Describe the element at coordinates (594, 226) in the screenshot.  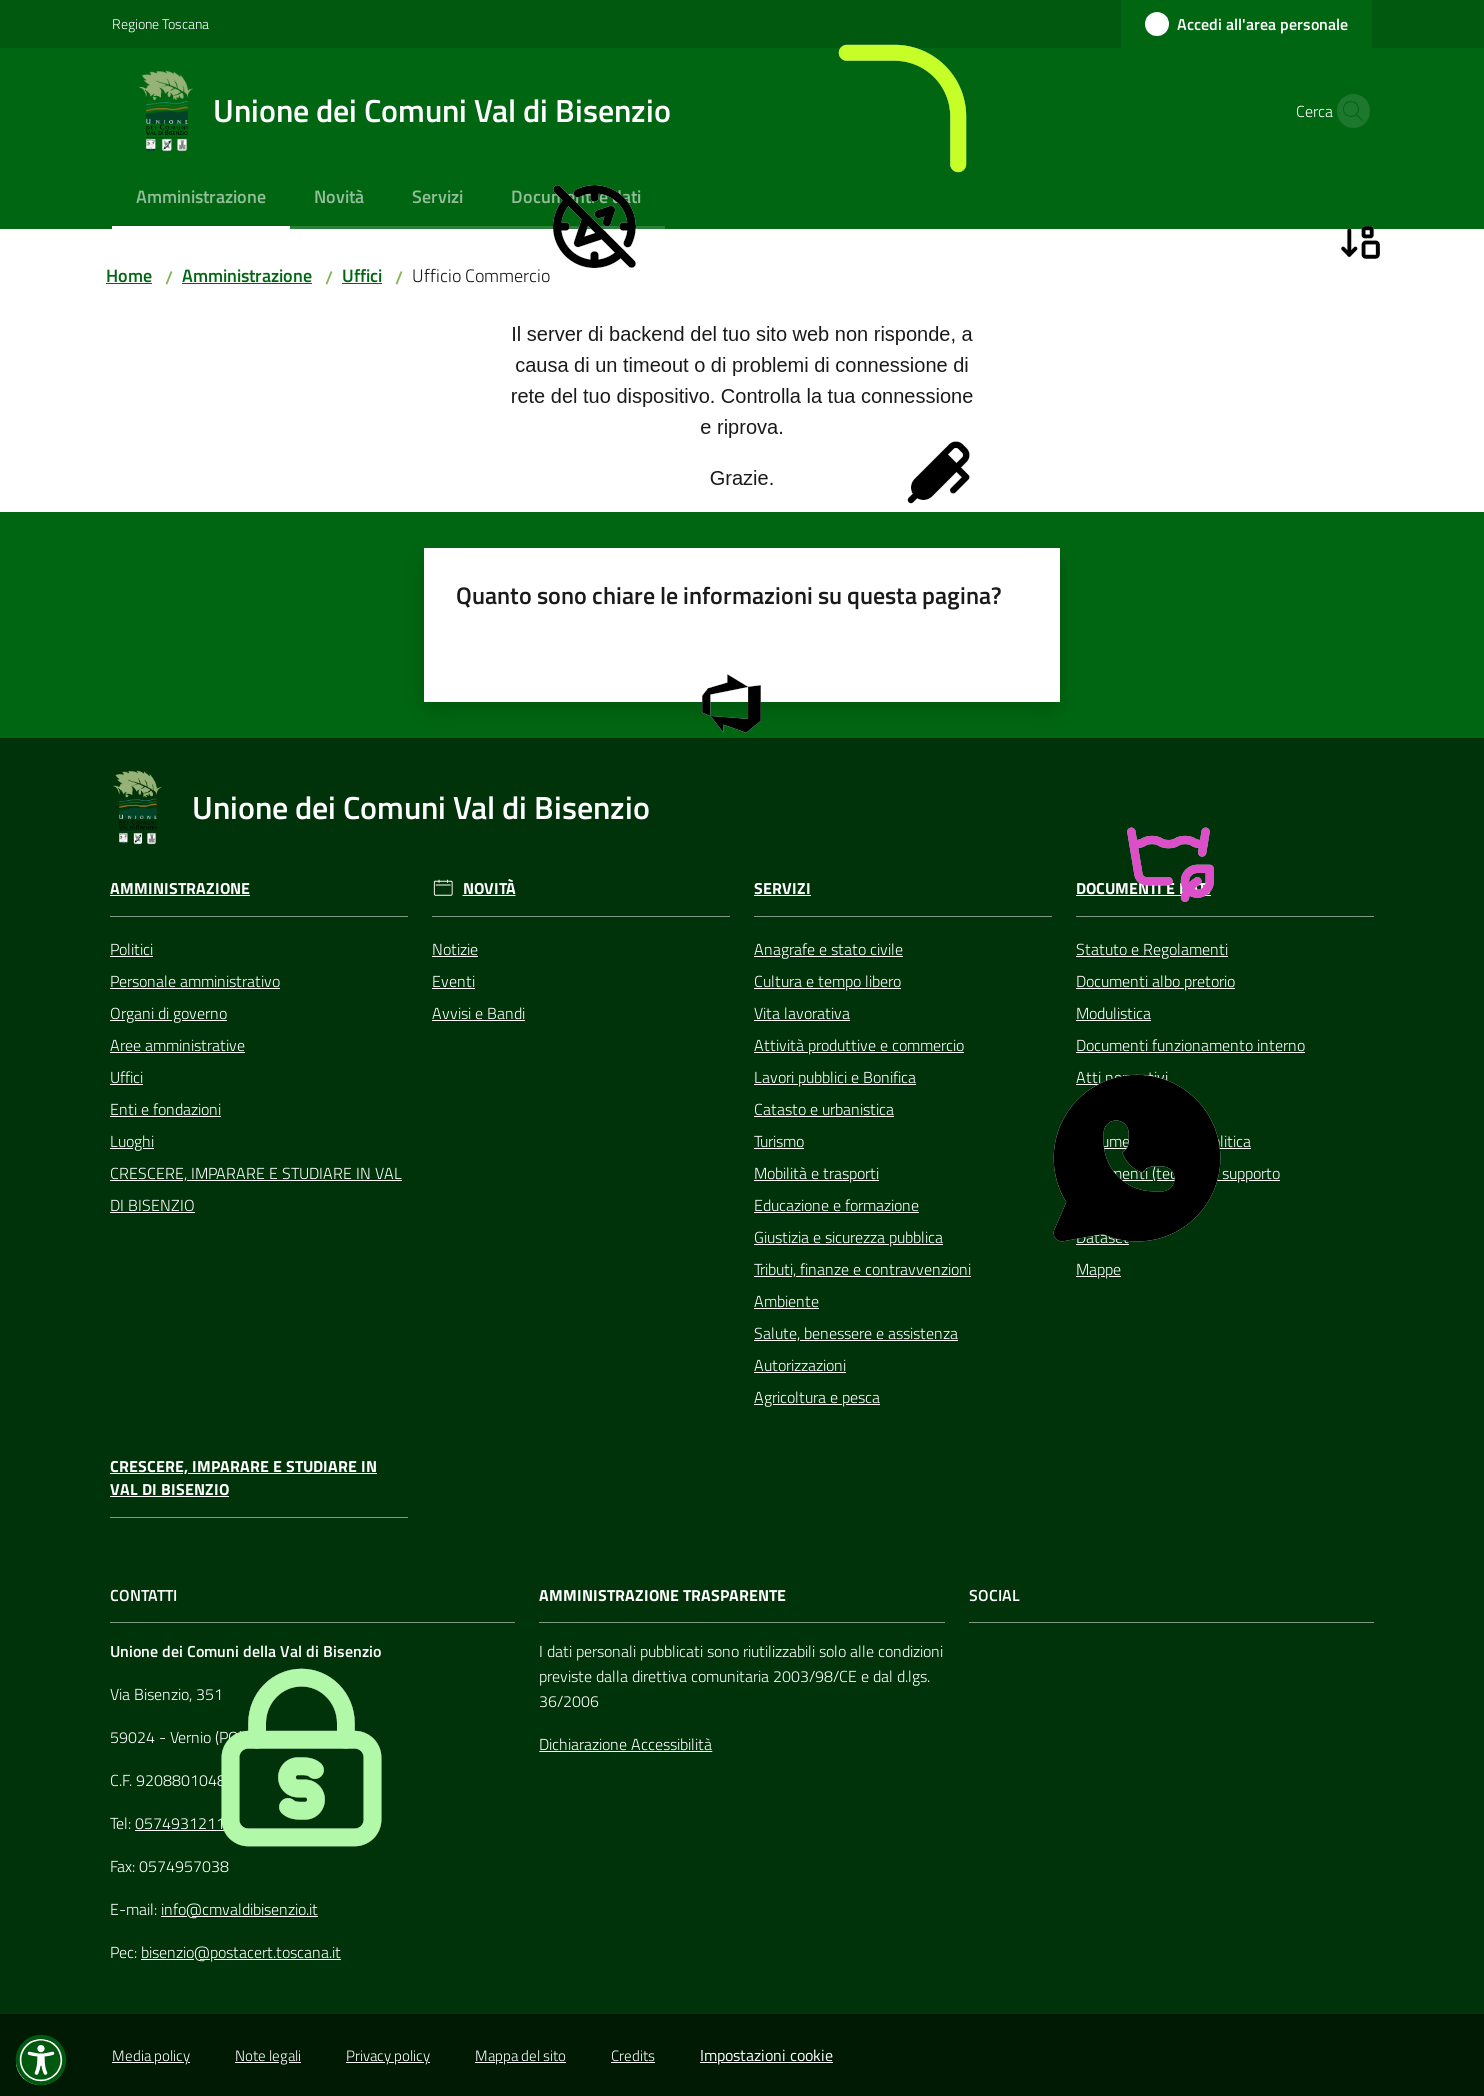
I see `compass or navigation feature disabled` at that location.